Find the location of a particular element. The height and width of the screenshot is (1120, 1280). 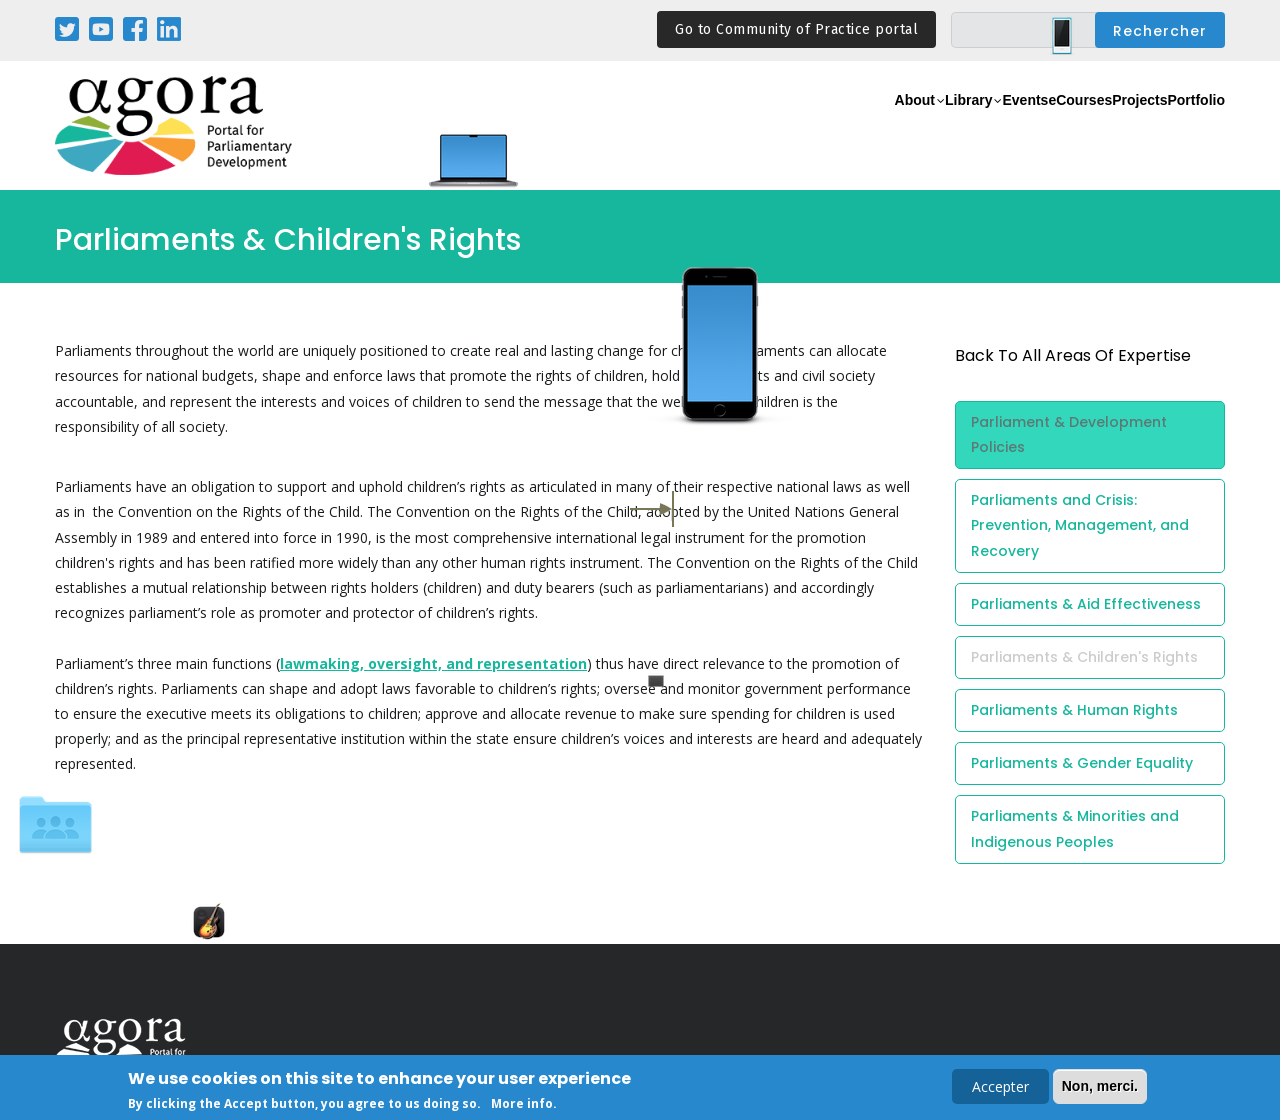

open GarageBand music creation app is located at coordinates (209, 922).